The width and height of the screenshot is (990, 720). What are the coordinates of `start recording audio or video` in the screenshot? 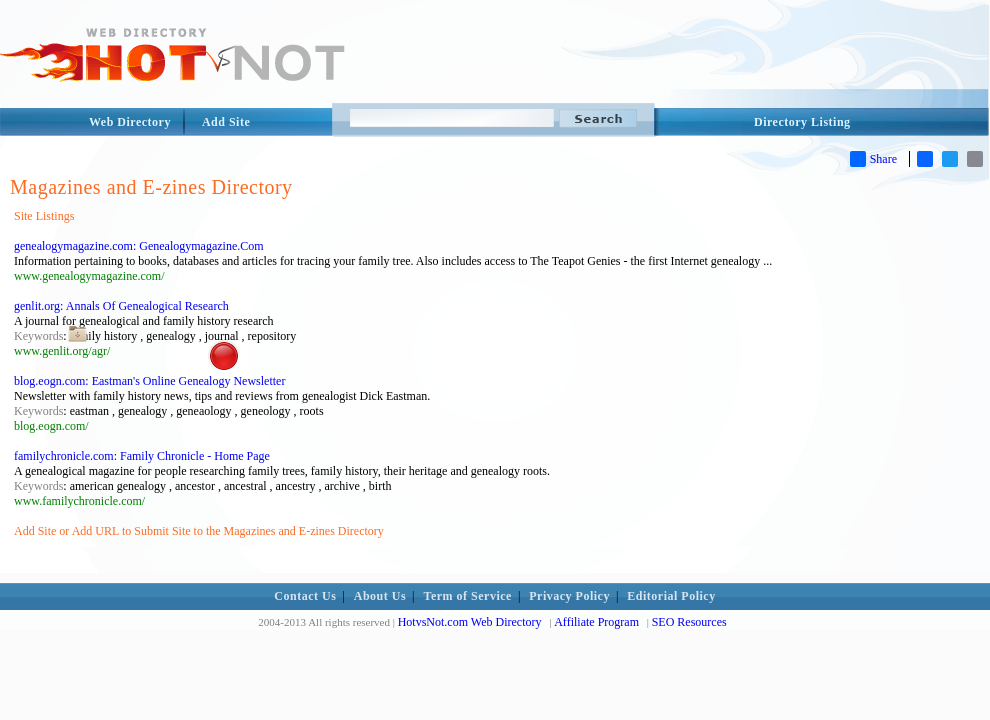 It's located at (224, 356).